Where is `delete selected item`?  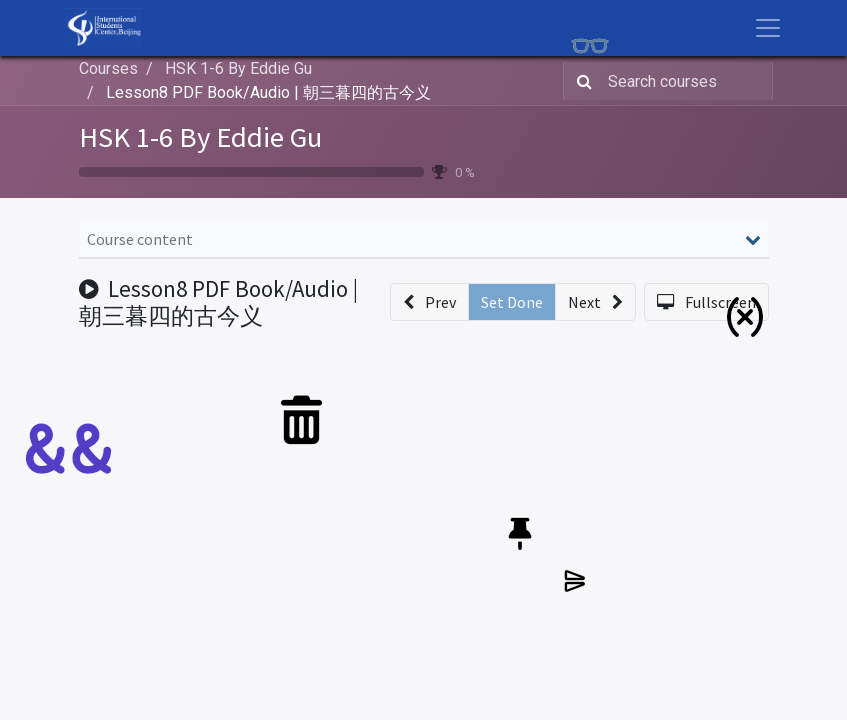 delete selected item is located at coordinates (301, 420).